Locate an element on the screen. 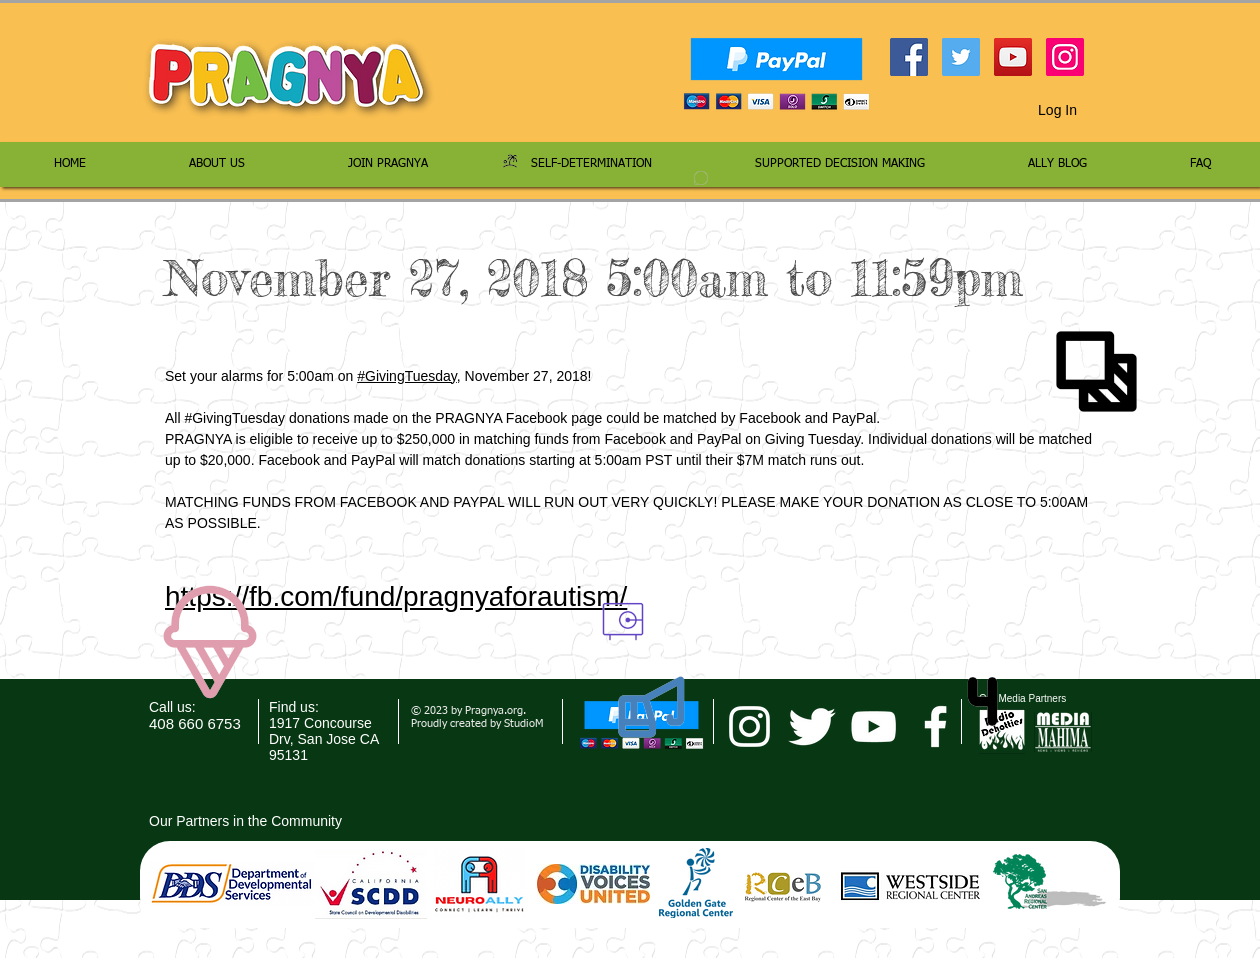 Image resolution: width=1260 pixels, height=958 pixels. construction or building in progress is located at coordinates (652, 710).